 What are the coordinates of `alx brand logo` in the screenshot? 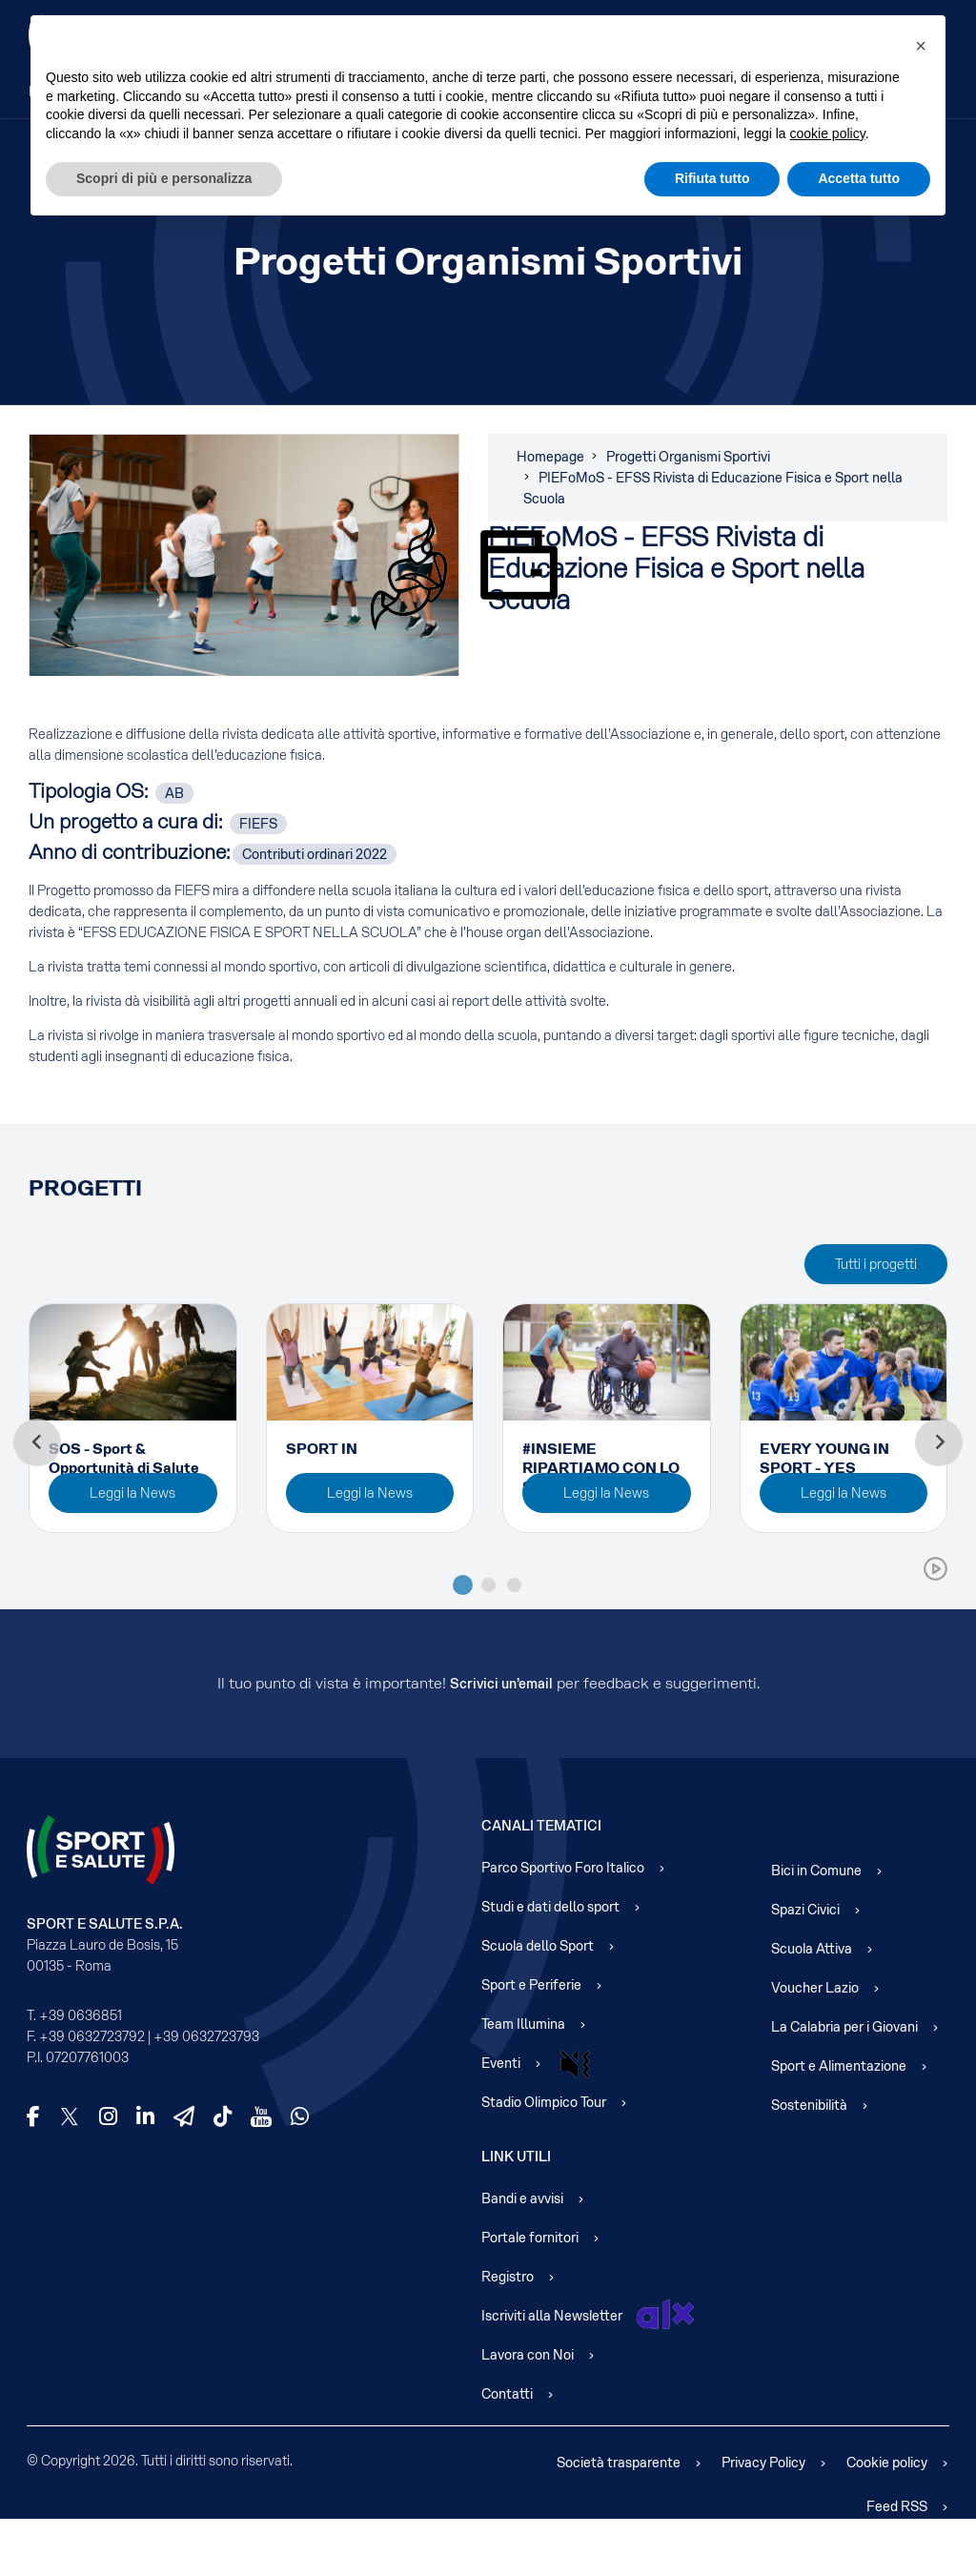 It's located at (665, 2314).